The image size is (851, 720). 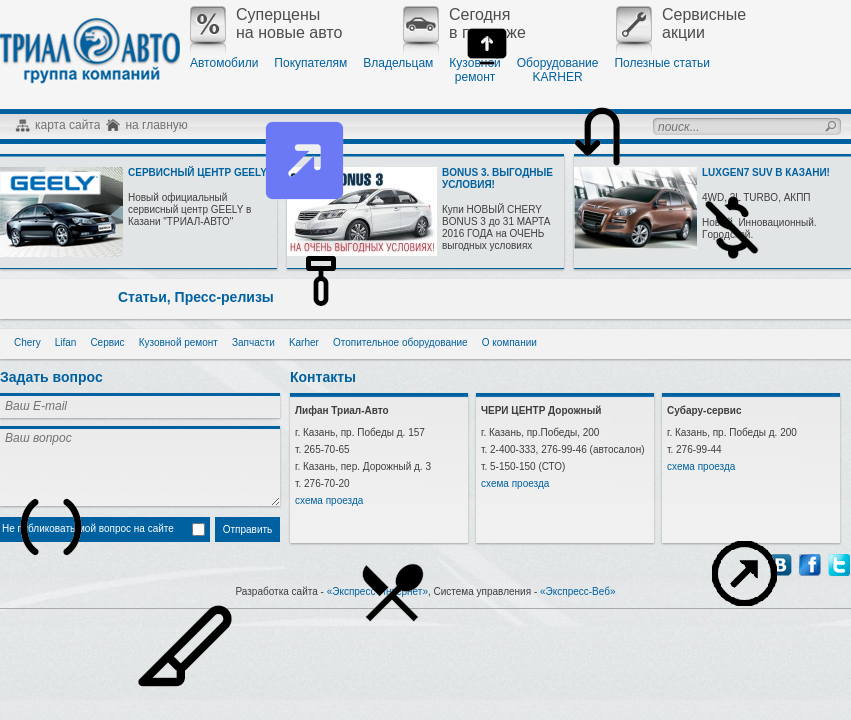 I want to click on upload file to display or screen, so click(x=487, y=45).